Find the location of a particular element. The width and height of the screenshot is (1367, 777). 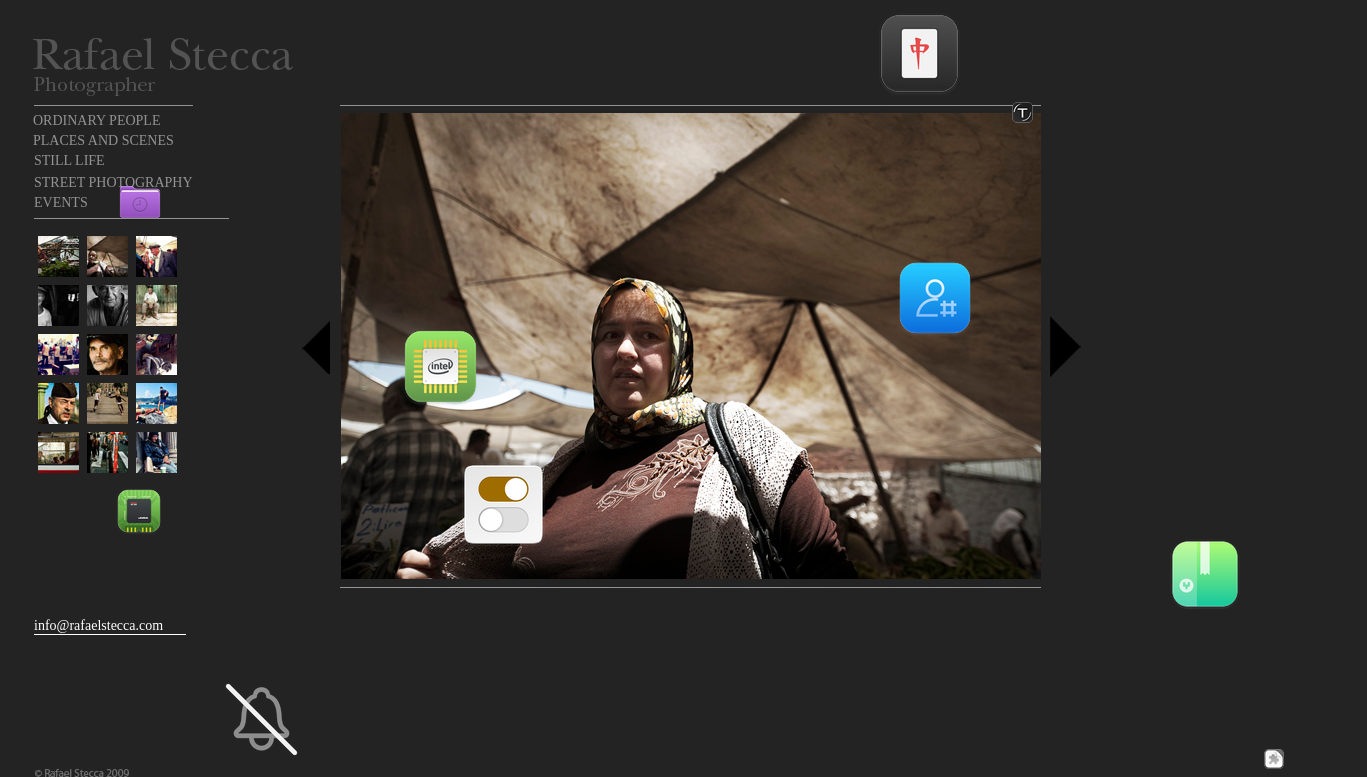

view system memory usage is located at coordinates (139, 511).